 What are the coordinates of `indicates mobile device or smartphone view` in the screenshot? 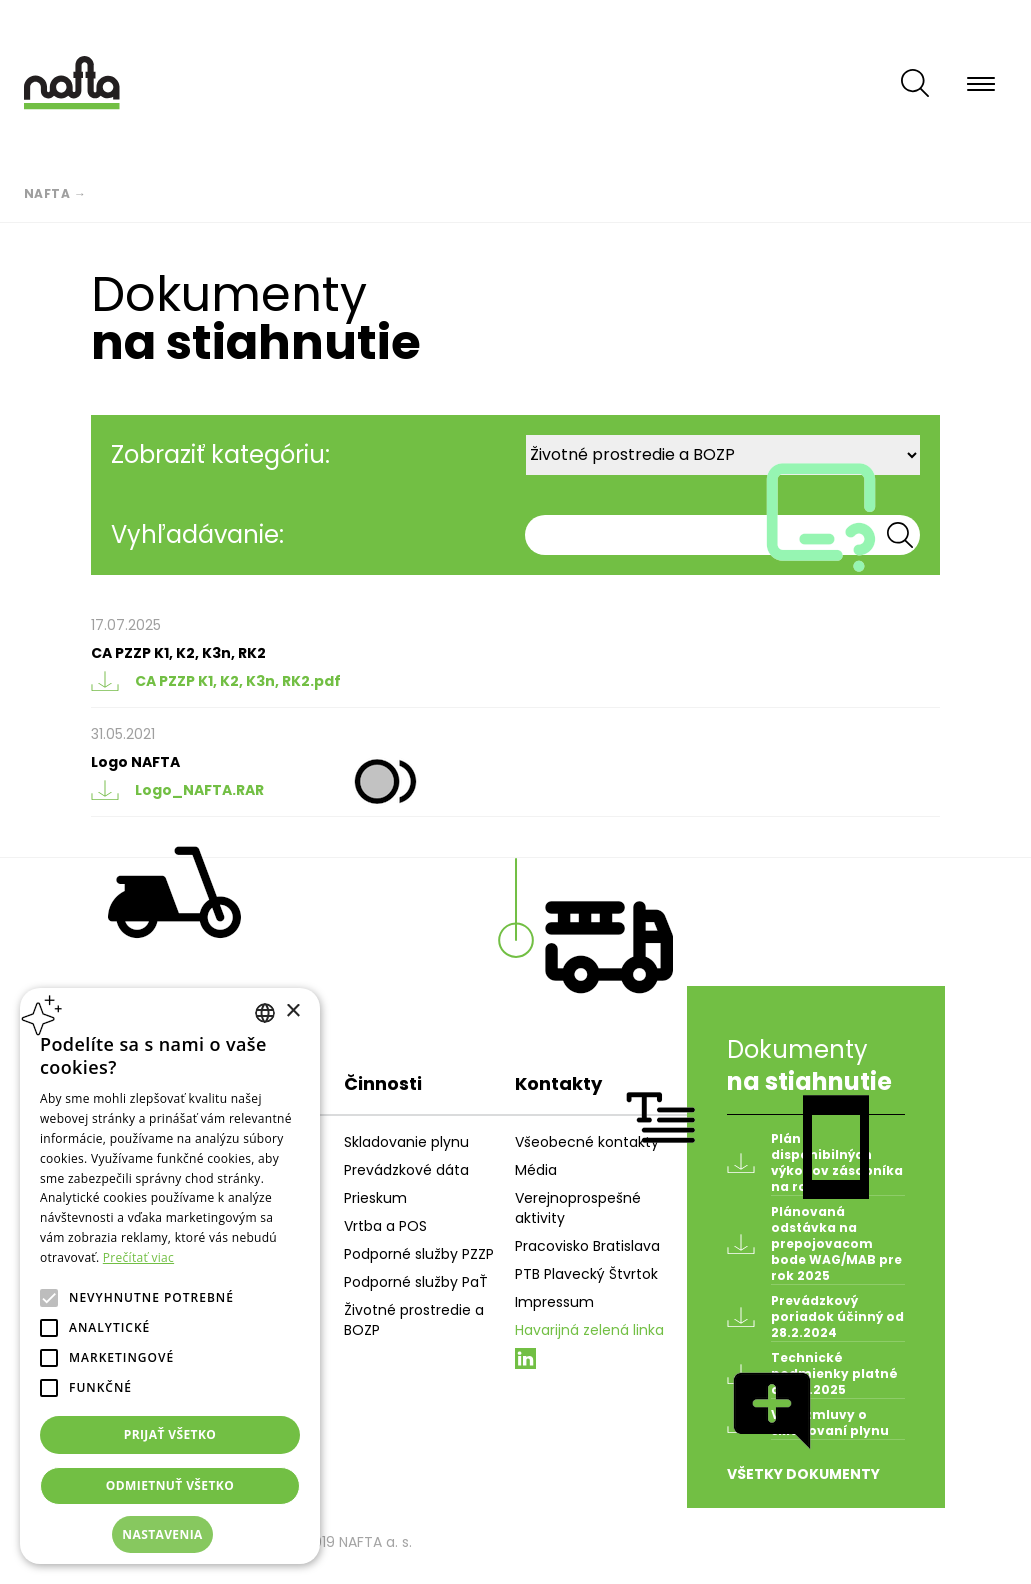 It's located at (836, 1147).